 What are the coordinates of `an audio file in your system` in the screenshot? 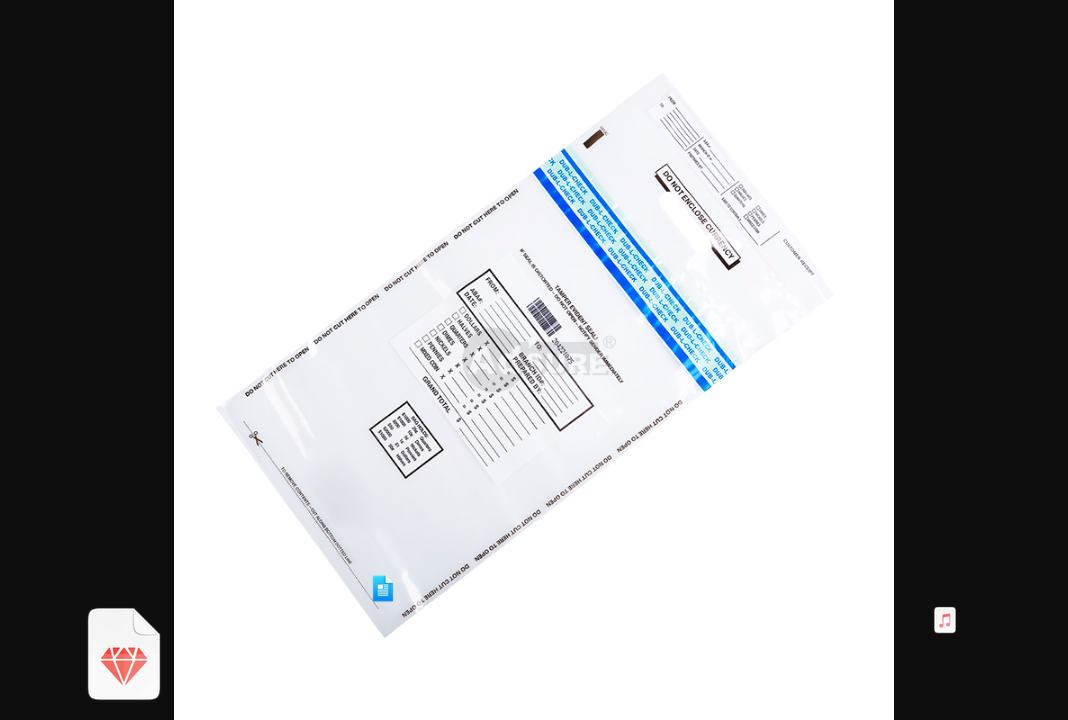 It's located at (945, 620).